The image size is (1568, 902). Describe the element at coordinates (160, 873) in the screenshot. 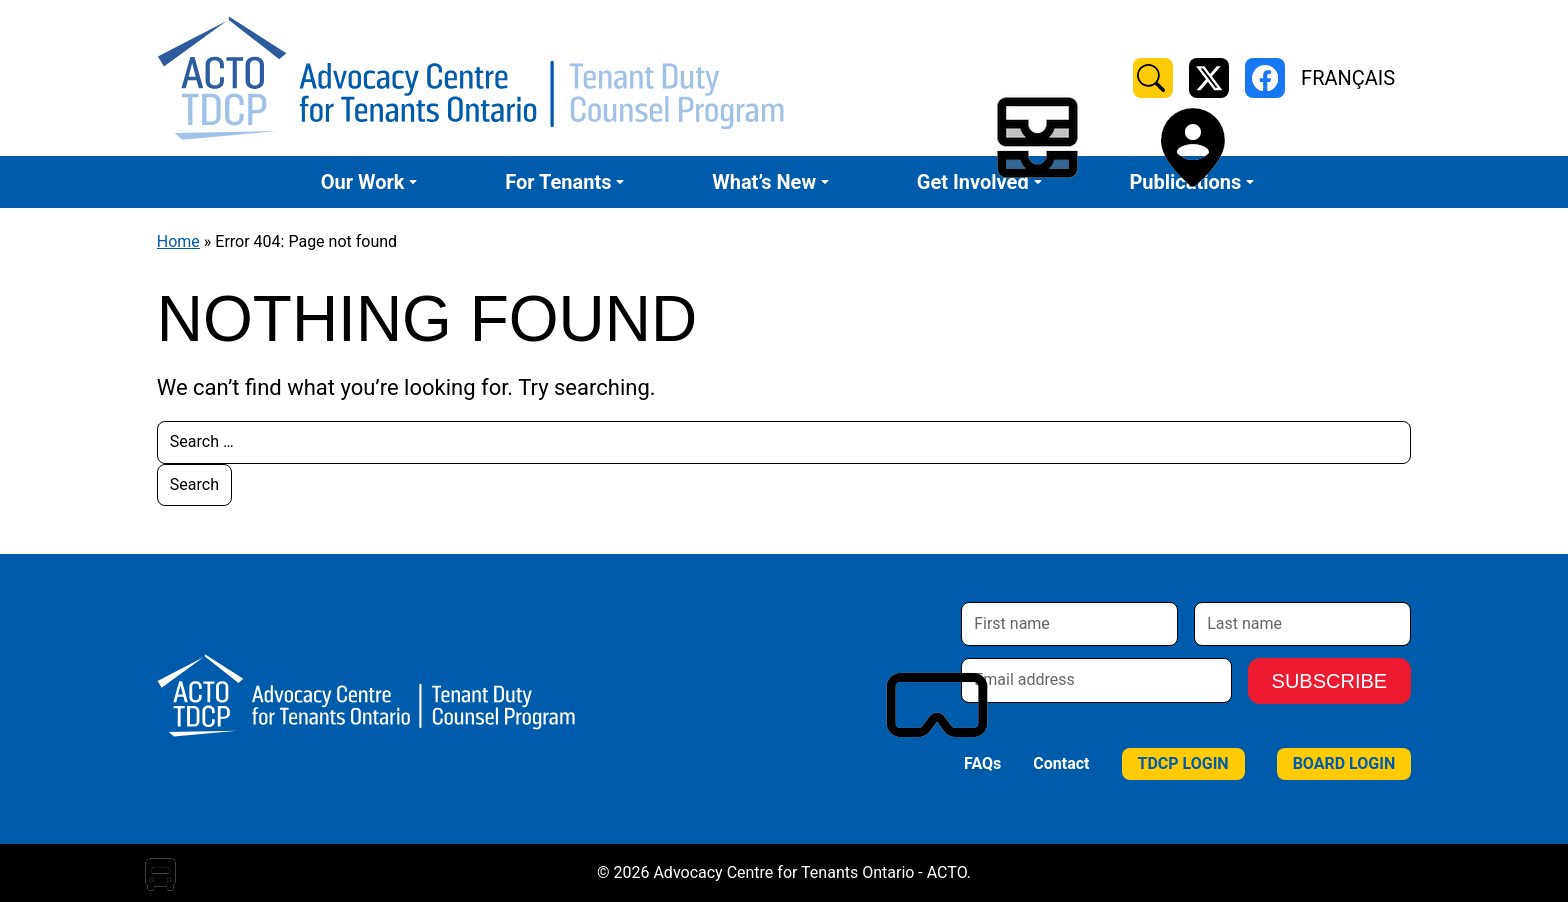

I see `view delivery or shipping status` at that location.